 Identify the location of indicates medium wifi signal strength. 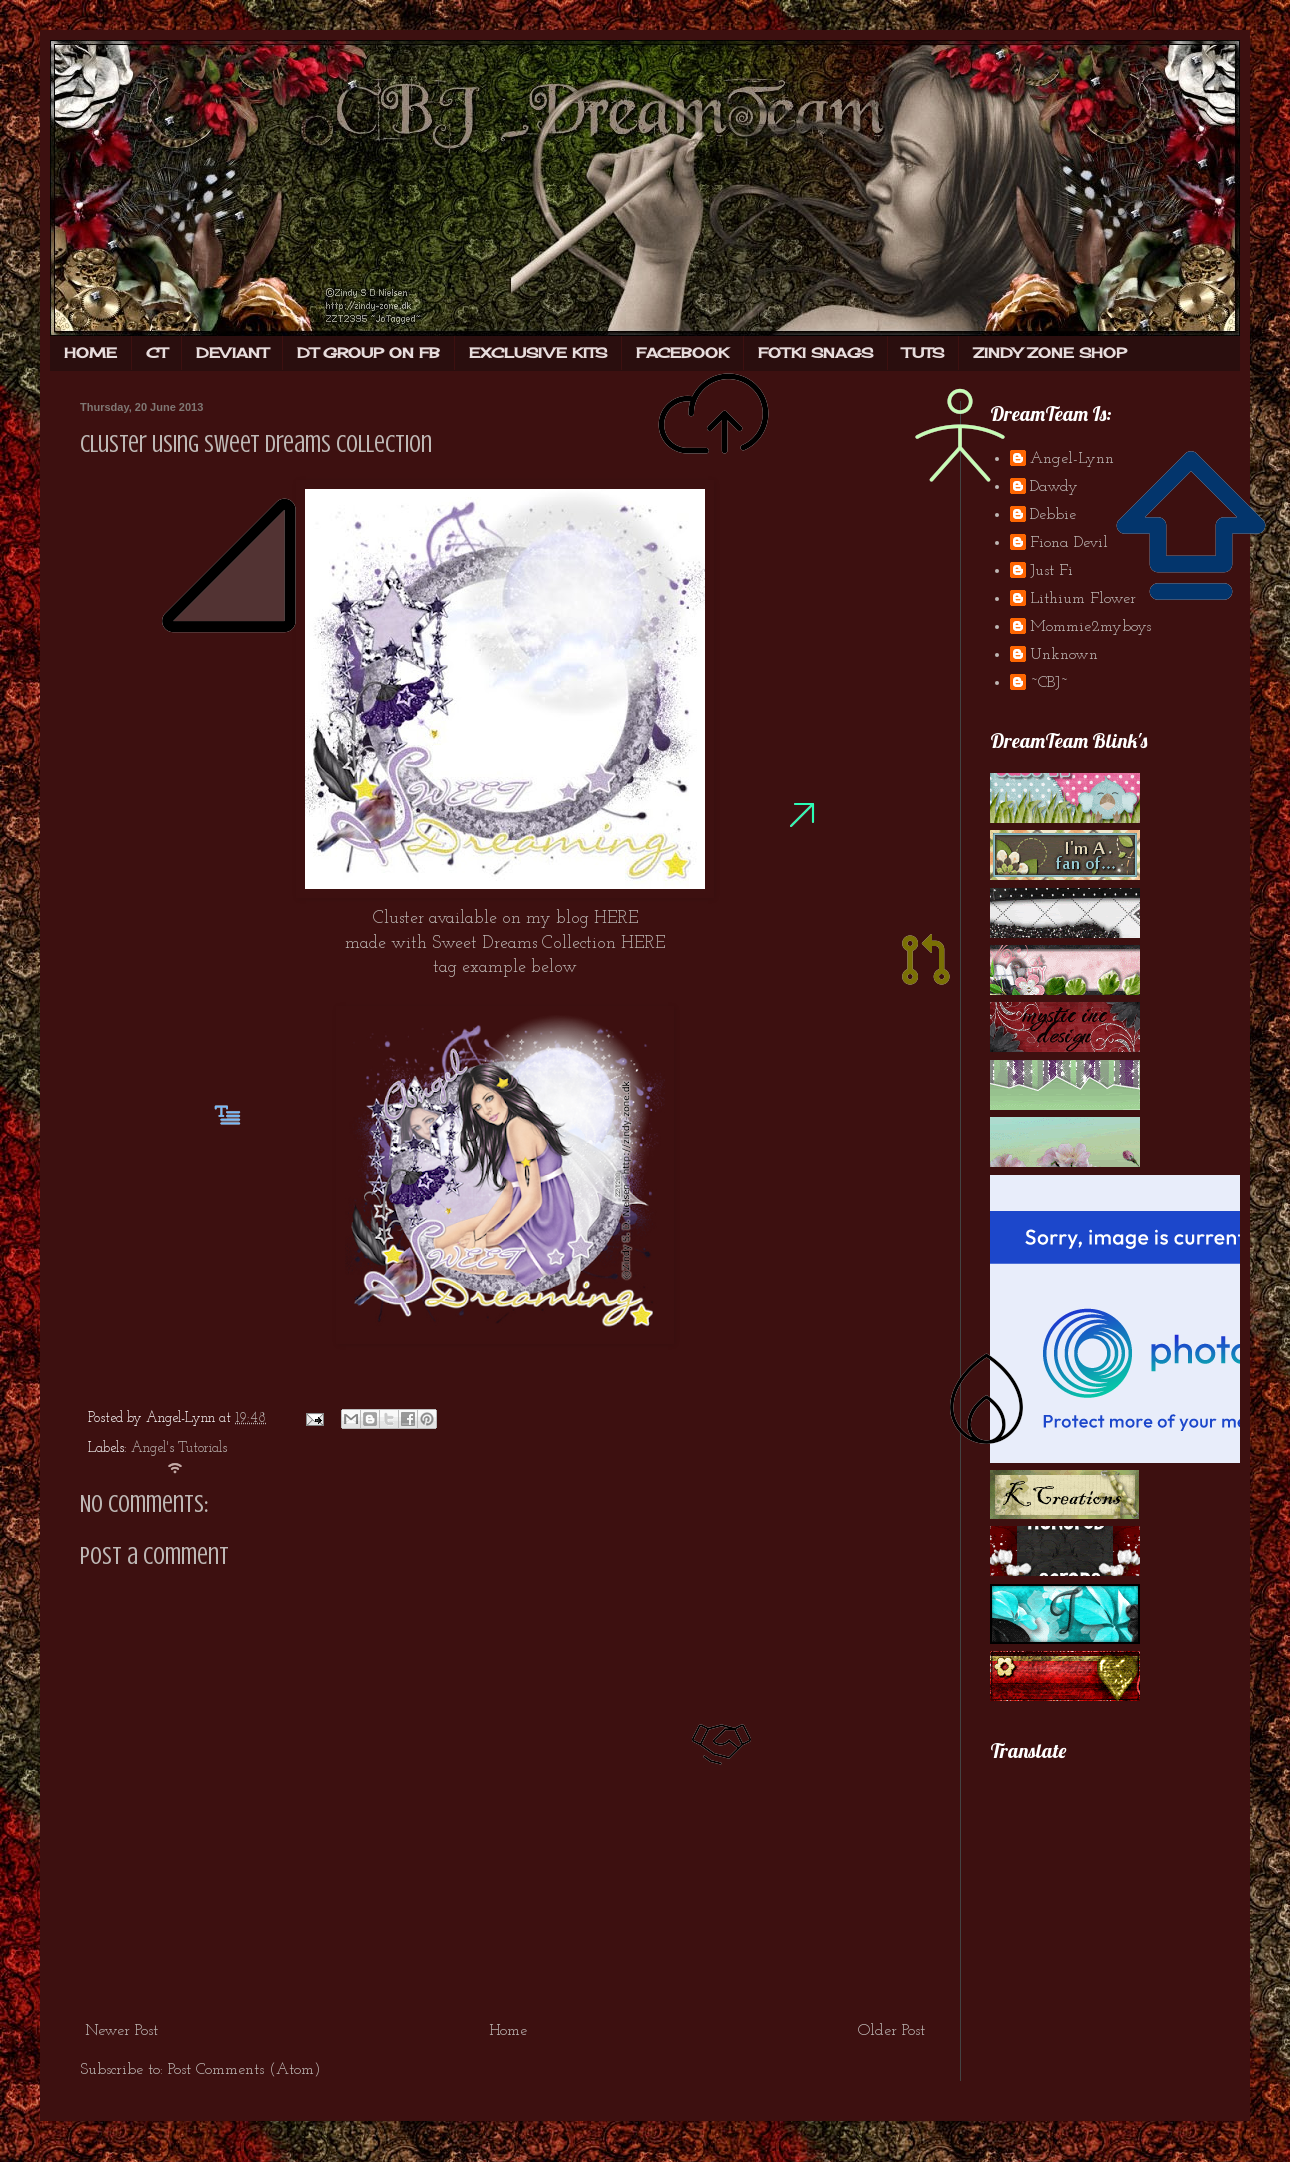
(175, 1466).